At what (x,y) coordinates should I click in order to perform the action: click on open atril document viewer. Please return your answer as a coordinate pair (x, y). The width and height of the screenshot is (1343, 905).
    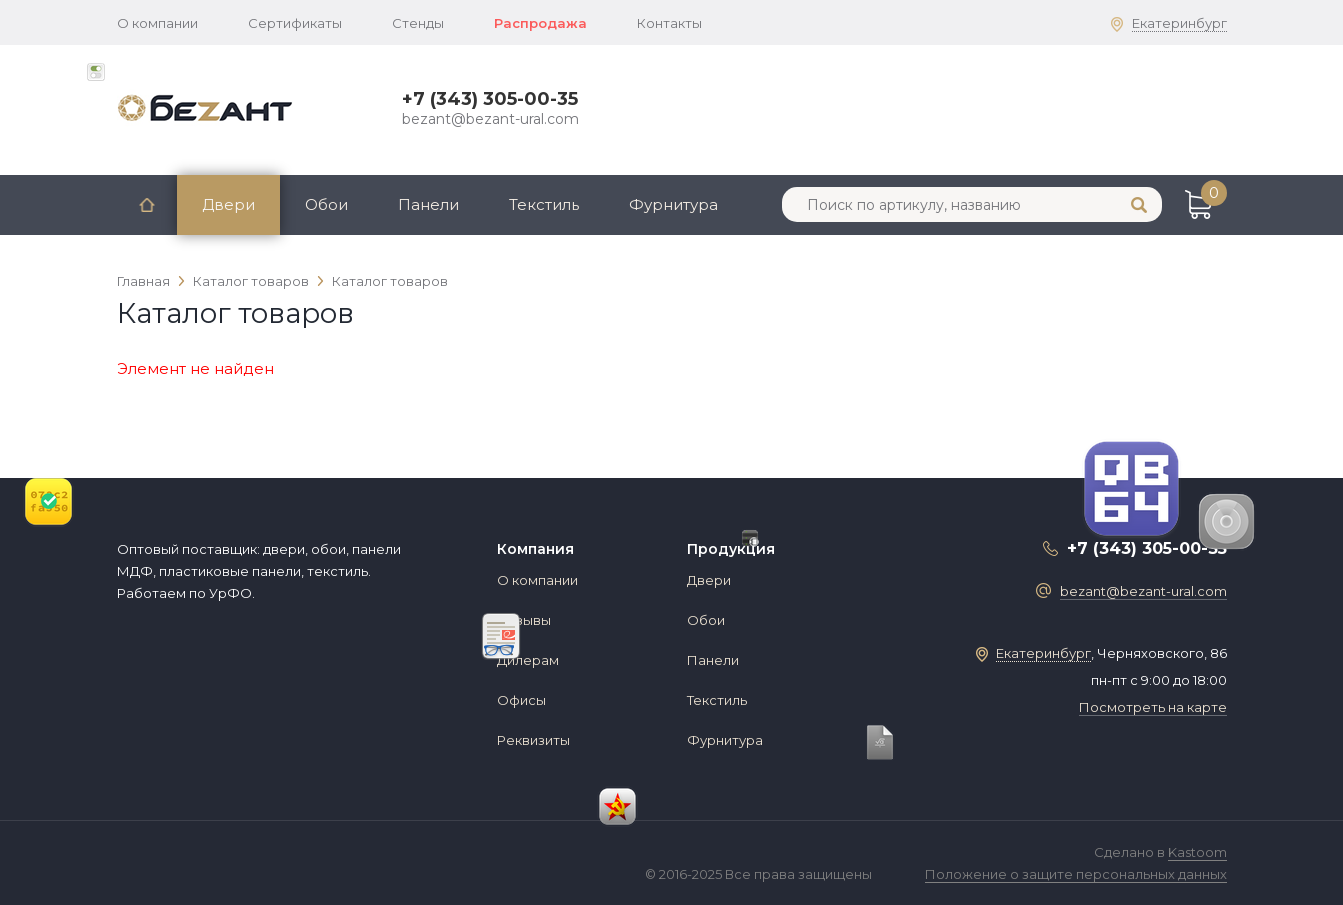
    Looking at the image, I should click on (501, 636).